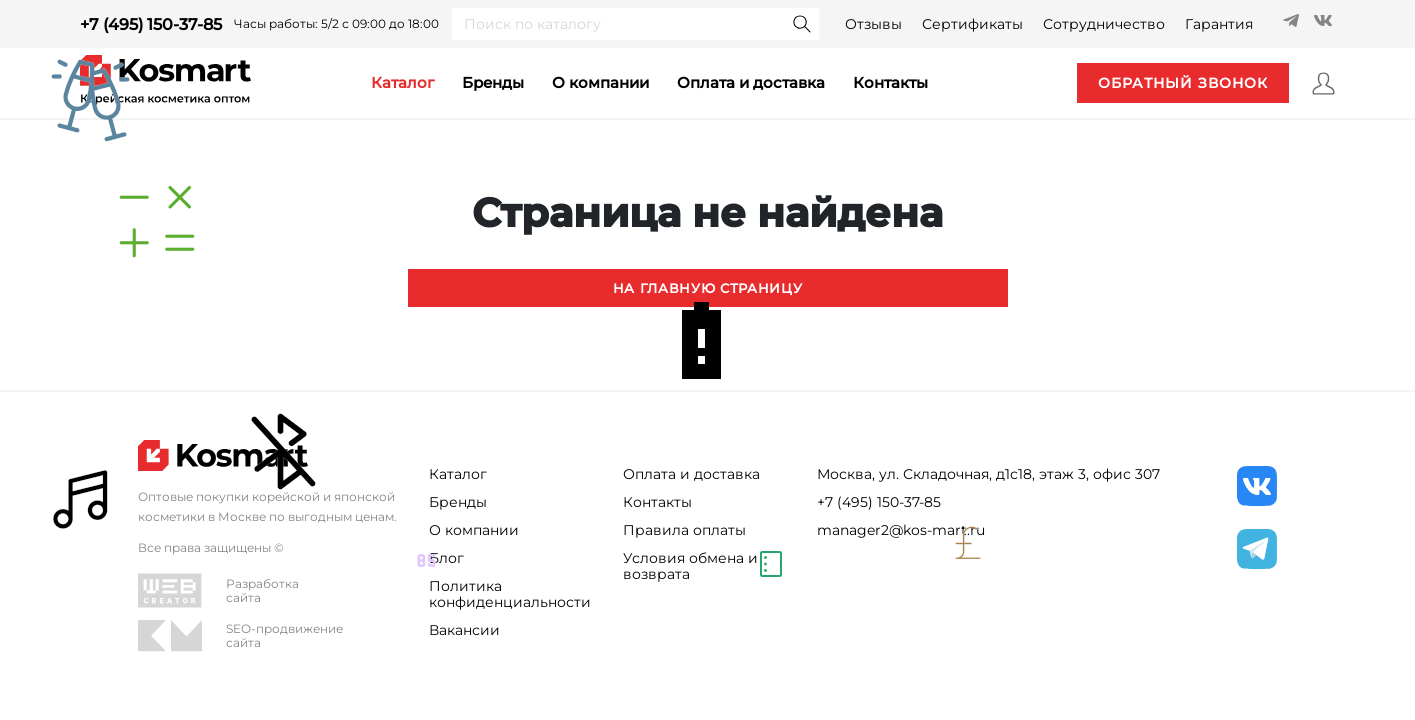 This screenshot has height=720, width=1415. Describe the element at coordinates (969, 543) in the screenshot. I see `view prices in british pounds` at that location.